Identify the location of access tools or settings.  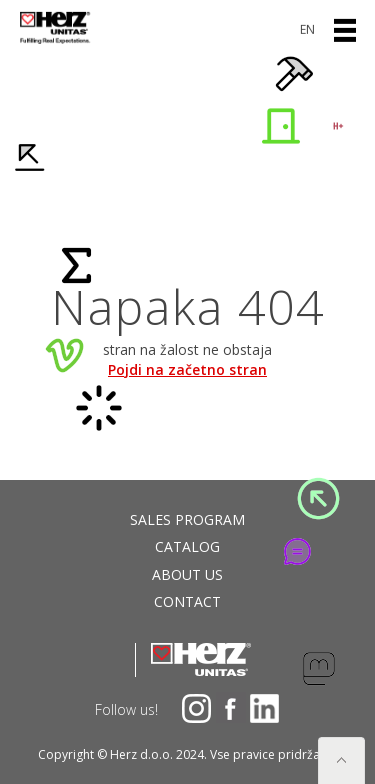
(292, 74).